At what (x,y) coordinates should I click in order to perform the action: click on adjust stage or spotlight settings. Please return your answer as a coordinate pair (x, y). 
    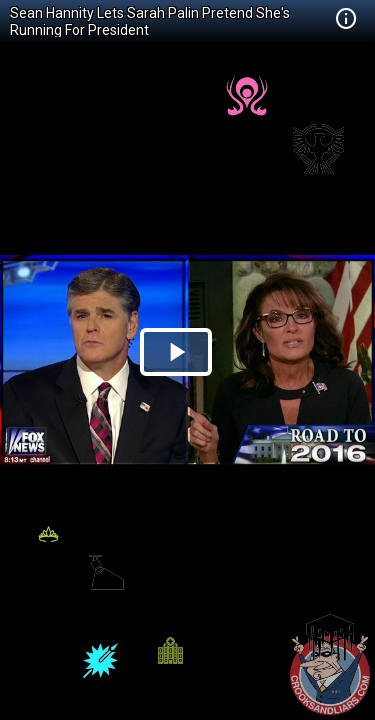
    Looking at the image, I should click on (106, 572).